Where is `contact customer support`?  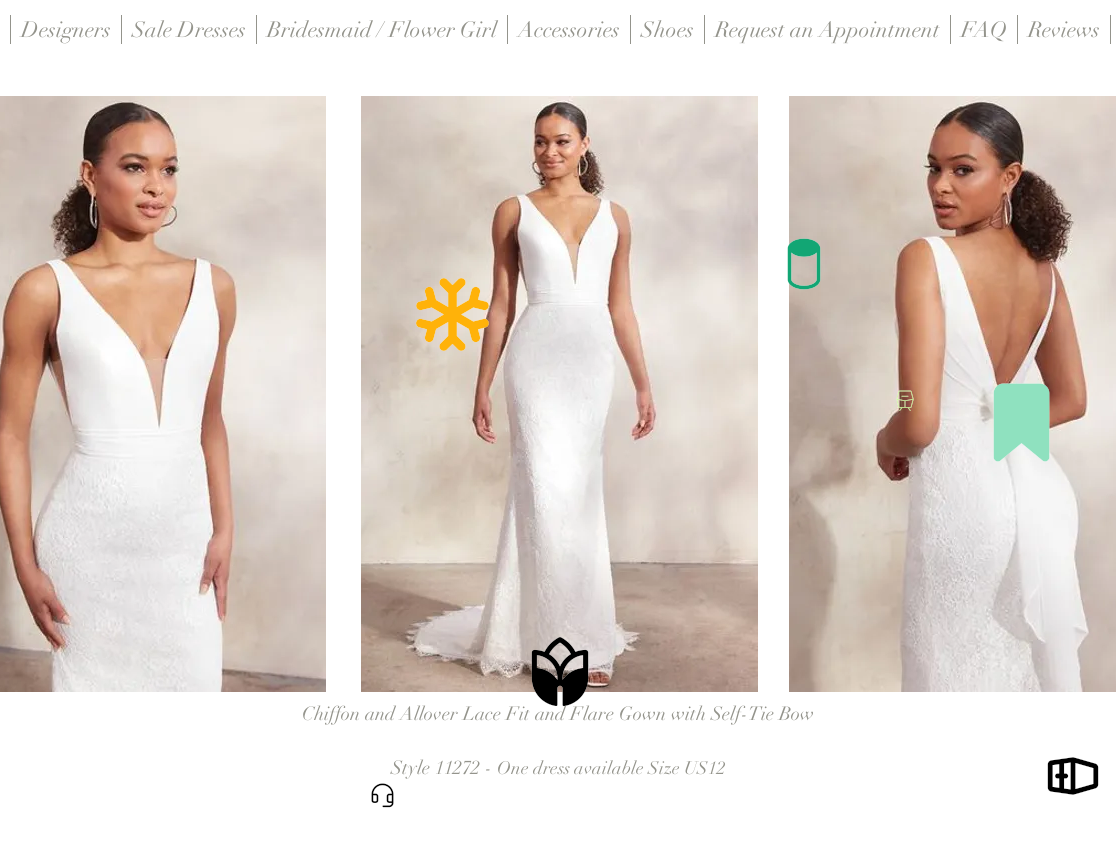
contact customer support is located at coordinates (382, 794).